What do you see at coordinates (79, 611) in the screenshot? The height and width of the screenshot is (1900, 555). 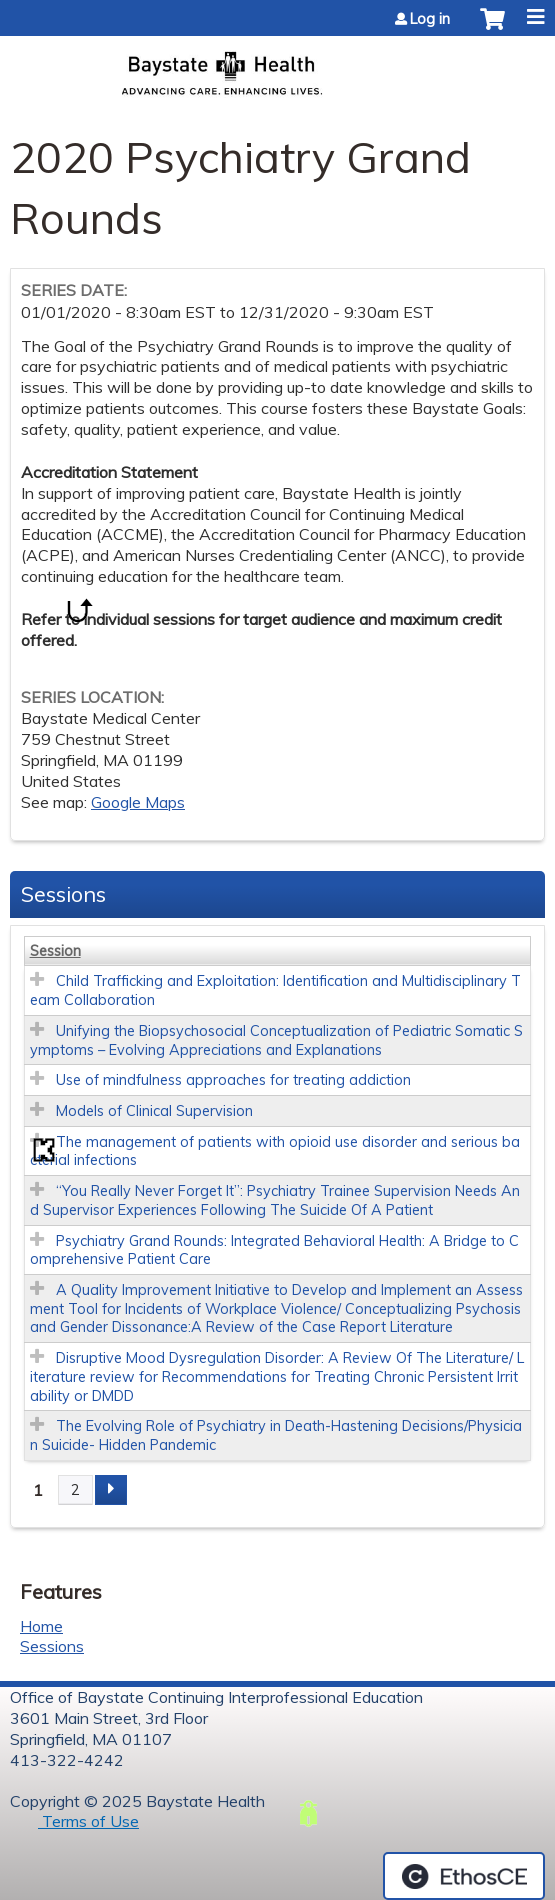 I see `redo or repeat the last action` at bounding box center [79, 611].